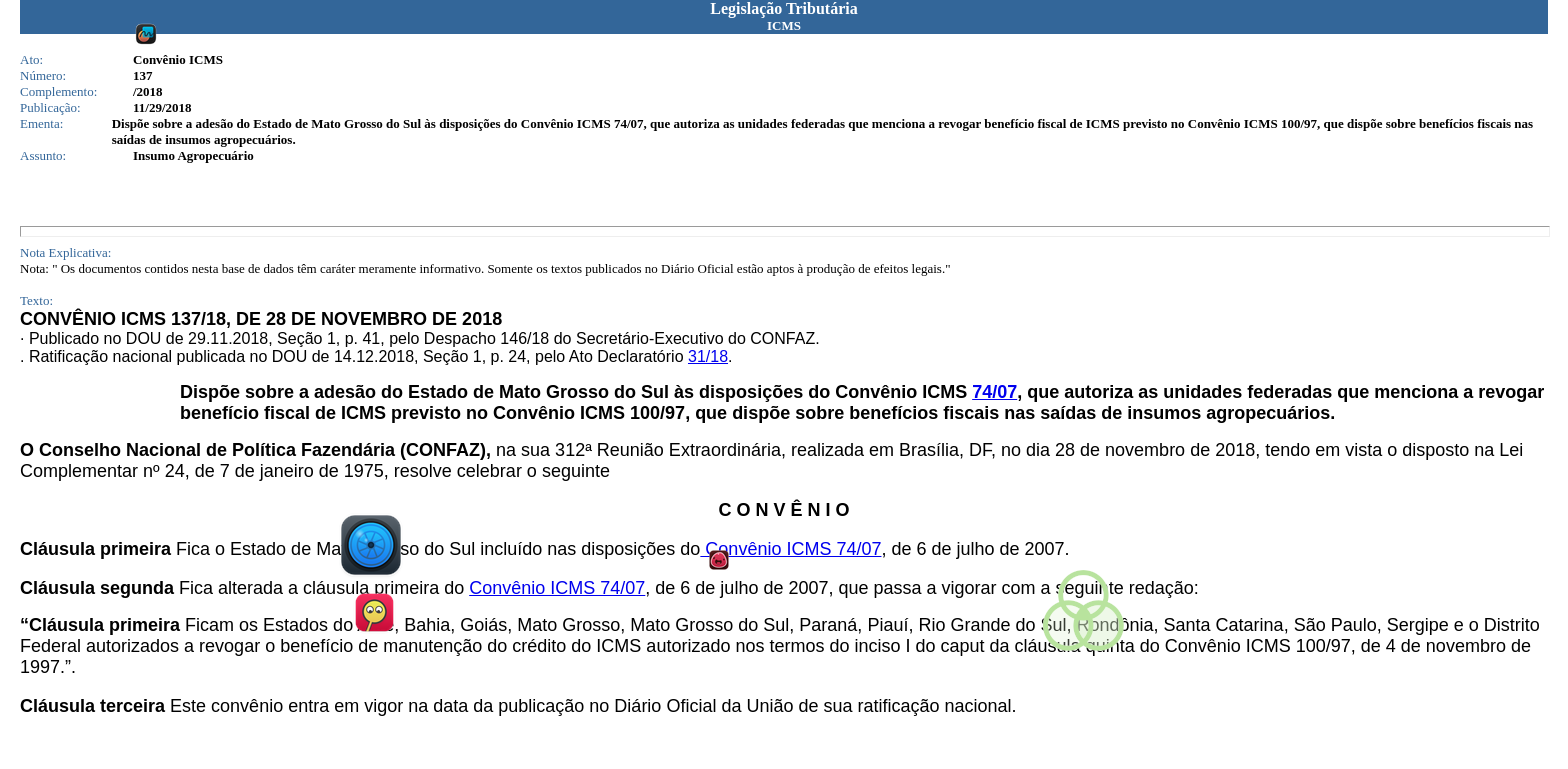 This screenshot has width=1568, height=769. Describe the element at coordinates (371, 545) in the screenshot. I see `open digikam photo management app` at that location.